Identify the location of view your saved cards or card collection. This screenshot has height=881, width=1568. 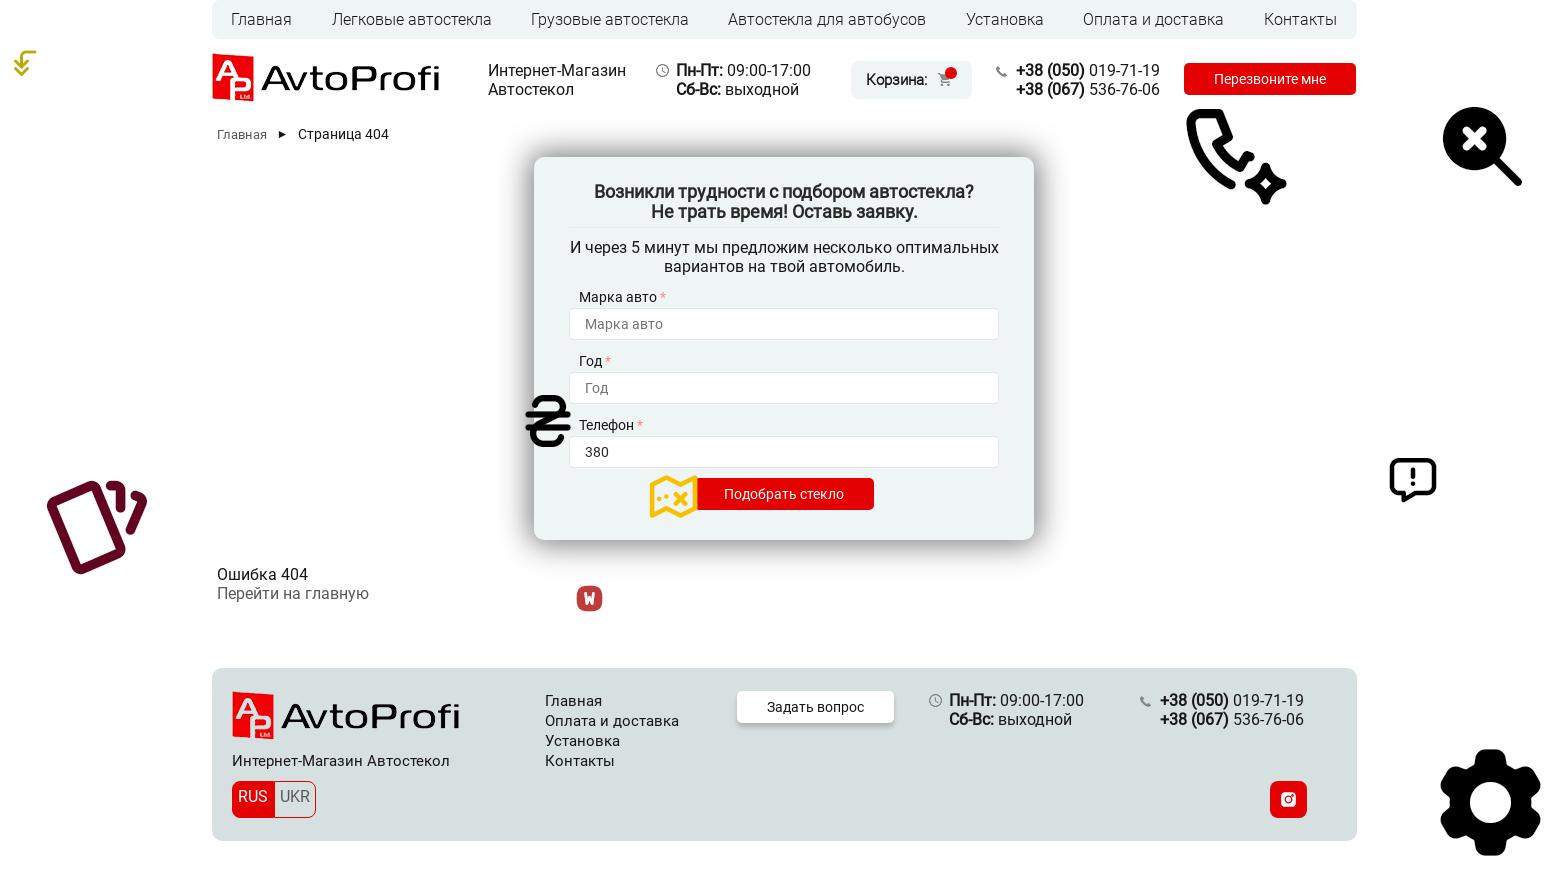
(96, 525).